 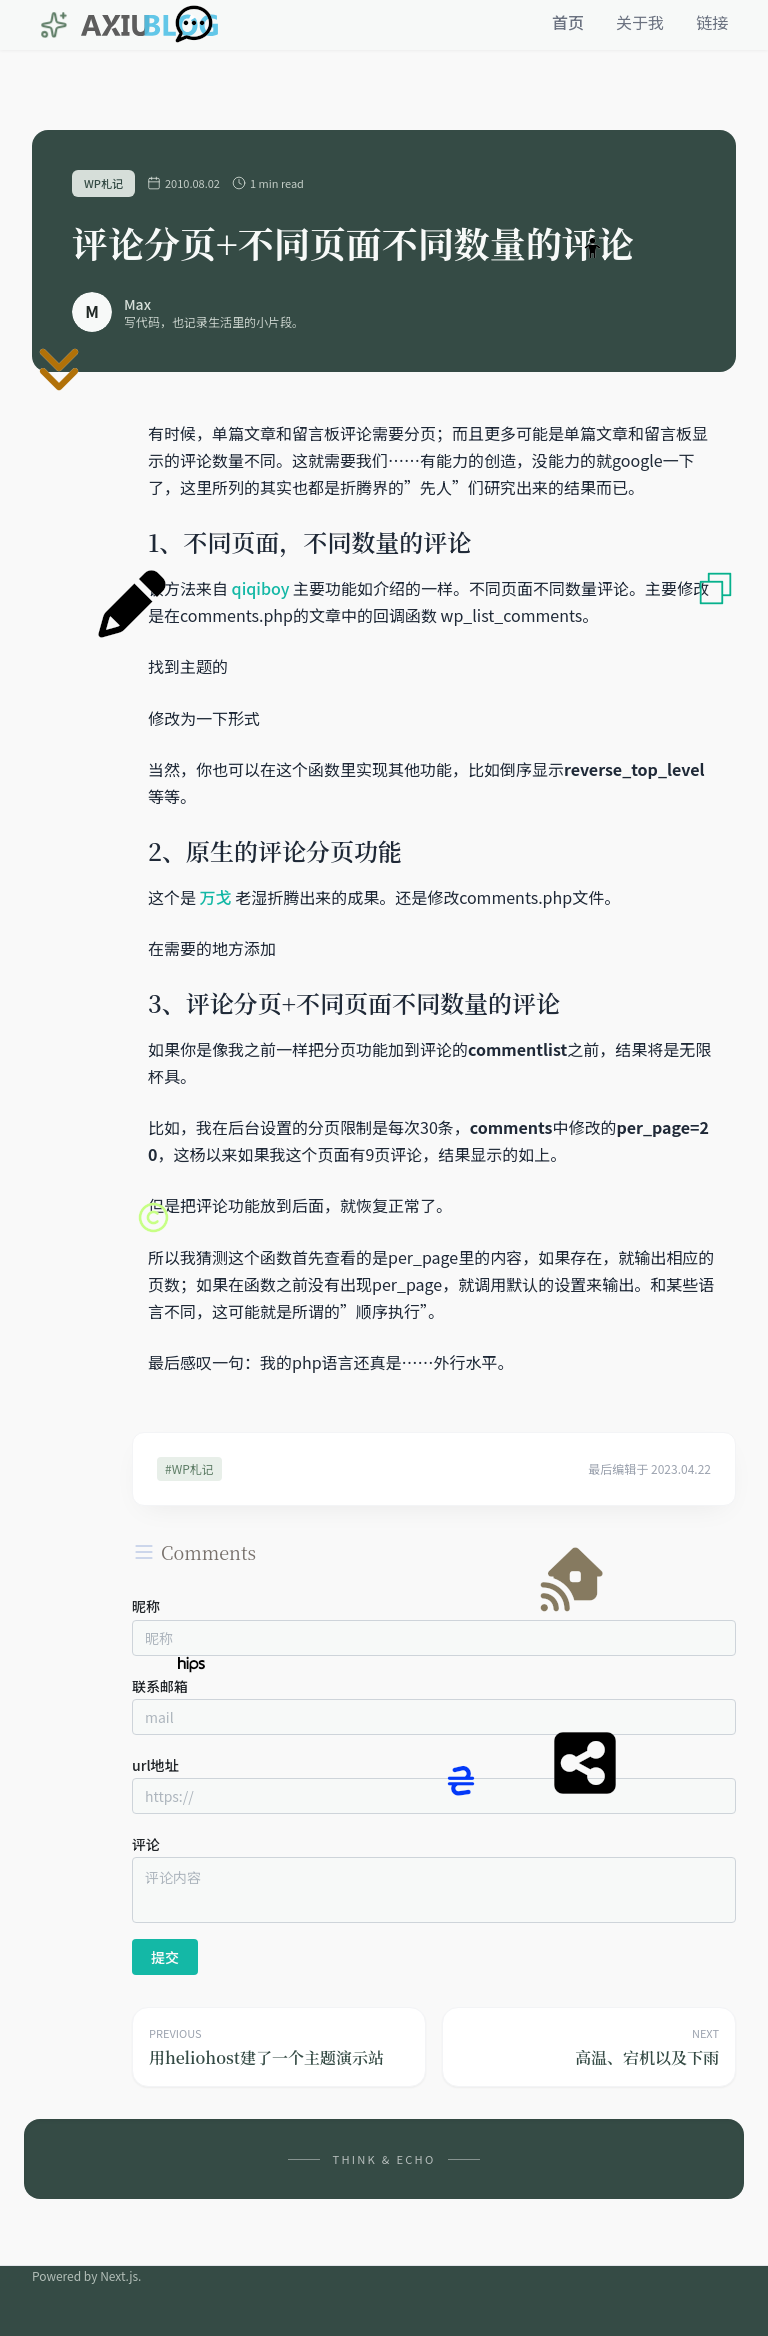 What do you see at coordinates (153, 1217) in the screenshot?
I see `indicates copyrighted content` at bounding box center [153, 1217].